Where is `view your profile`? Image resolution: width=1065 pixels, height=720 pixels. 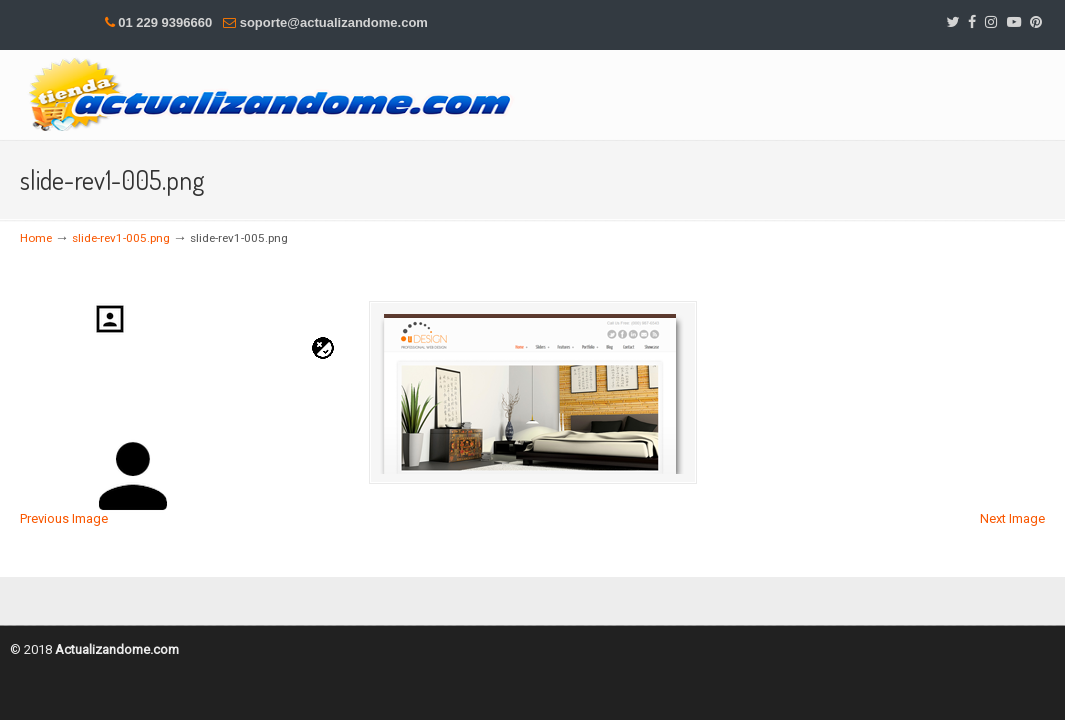
view your profile is located at coordinates (133, 476).